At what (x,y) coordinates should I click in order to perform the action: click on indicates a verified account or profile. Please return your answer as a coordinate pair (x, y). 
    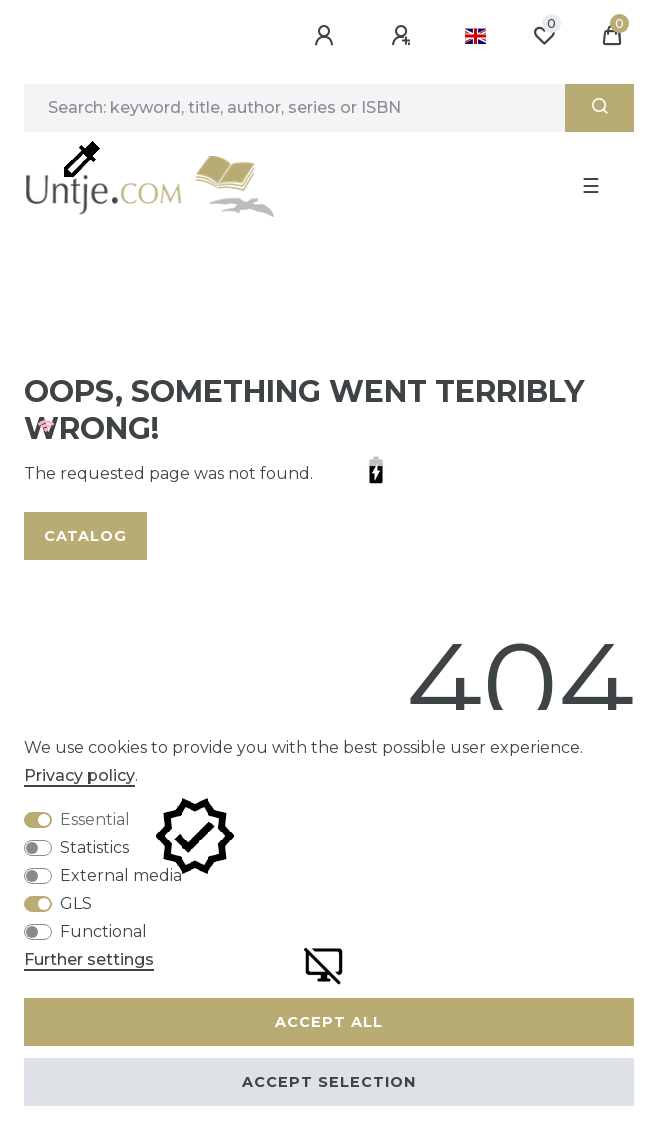
    Looking at the image, I should click on (195, 836).